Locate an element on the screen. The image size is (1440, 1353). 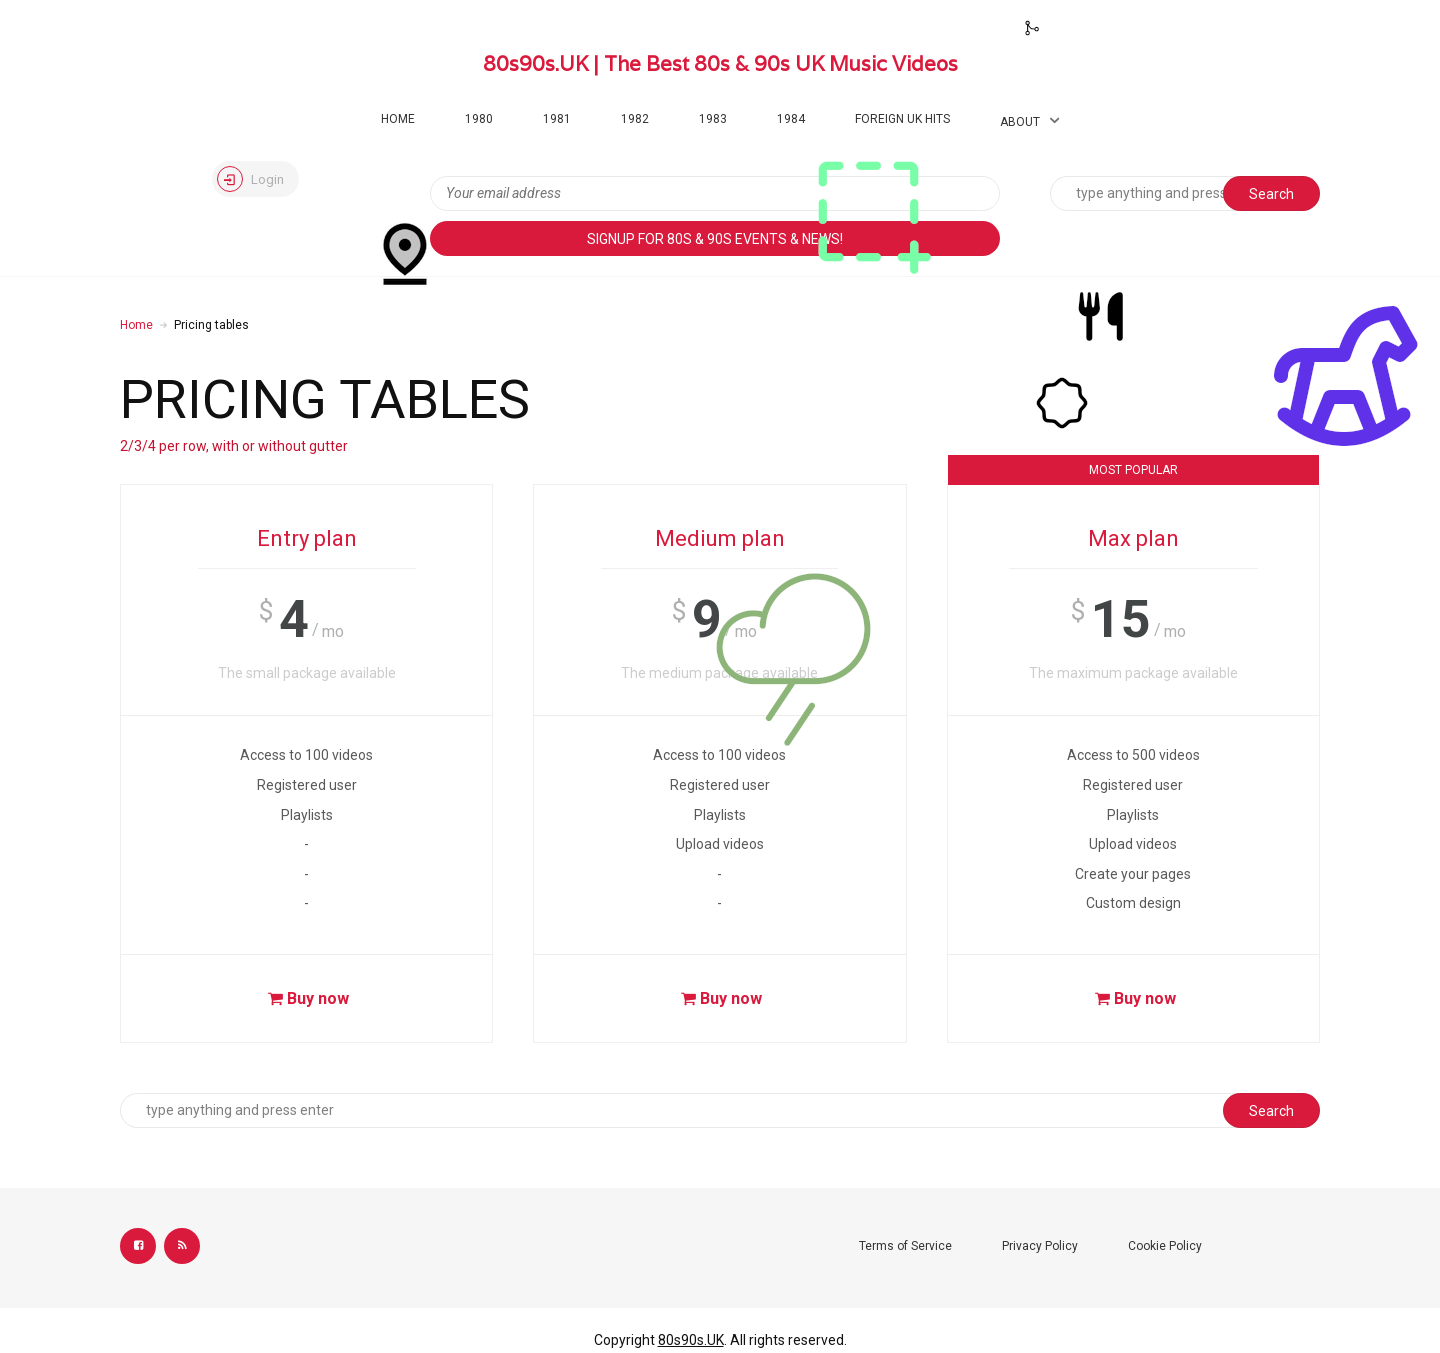
current weather conditions: rain is located at coordinates (793, 656).